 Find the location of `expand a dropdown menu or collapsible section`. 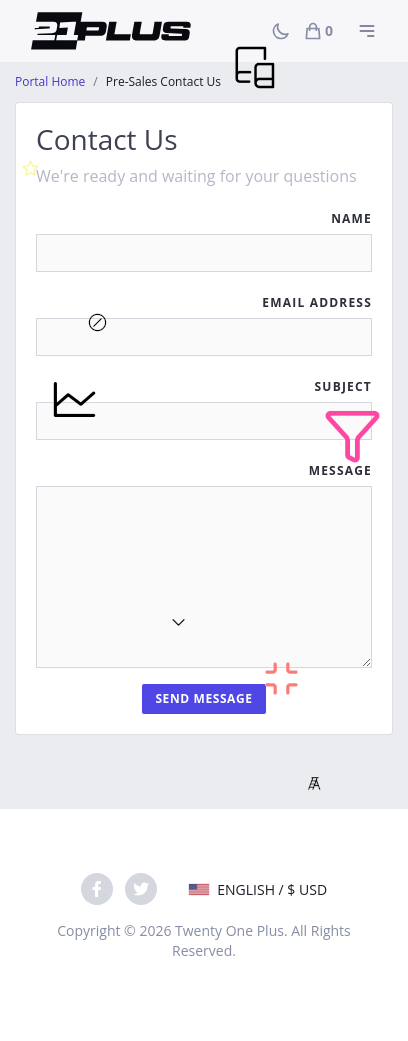

expand a dropdown menu or collapsible section is located at coordinates (178, 622).